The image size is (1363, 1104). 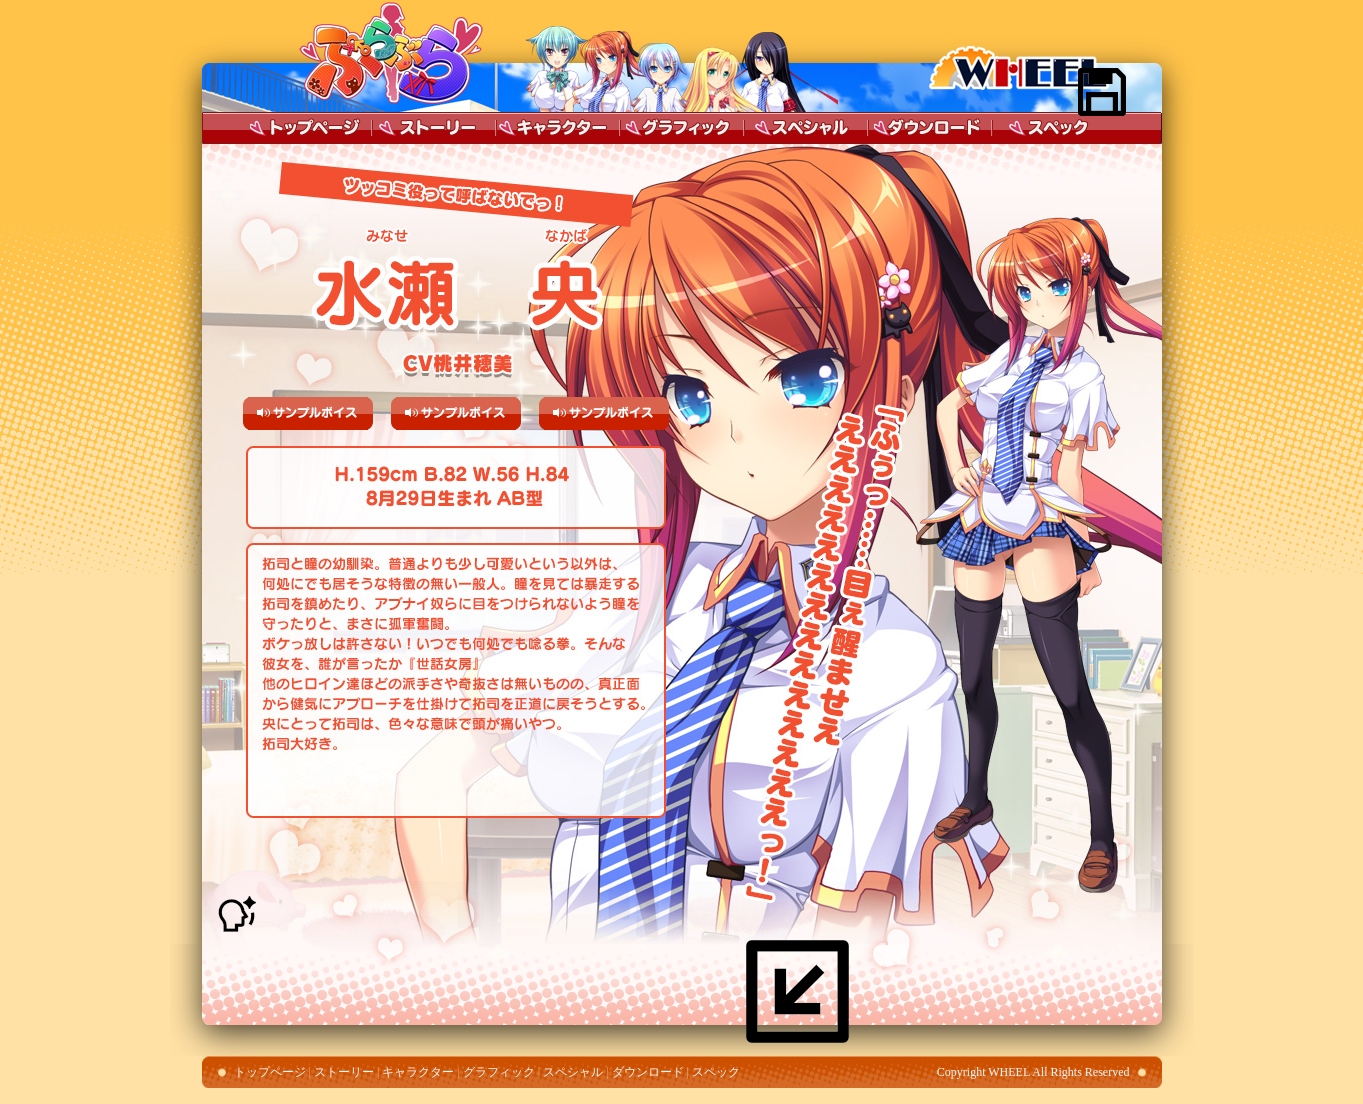 What do you see at coordinates (236, 915) in the screenshot?
I see `access speak ai voice assistant` at bounding box center [236, 915].